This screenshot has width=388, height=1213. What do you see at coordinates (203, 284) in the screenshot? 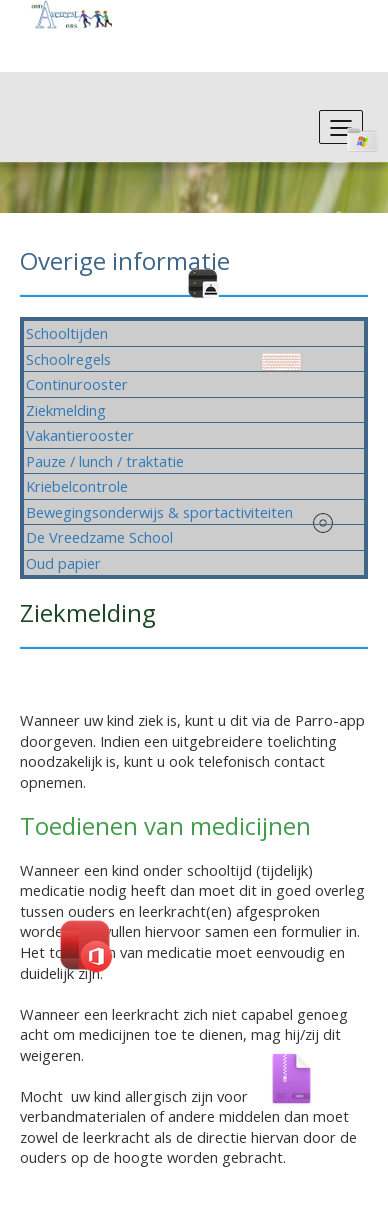
I see `configure network server discovery preferences` at bounding box center [203, 284].